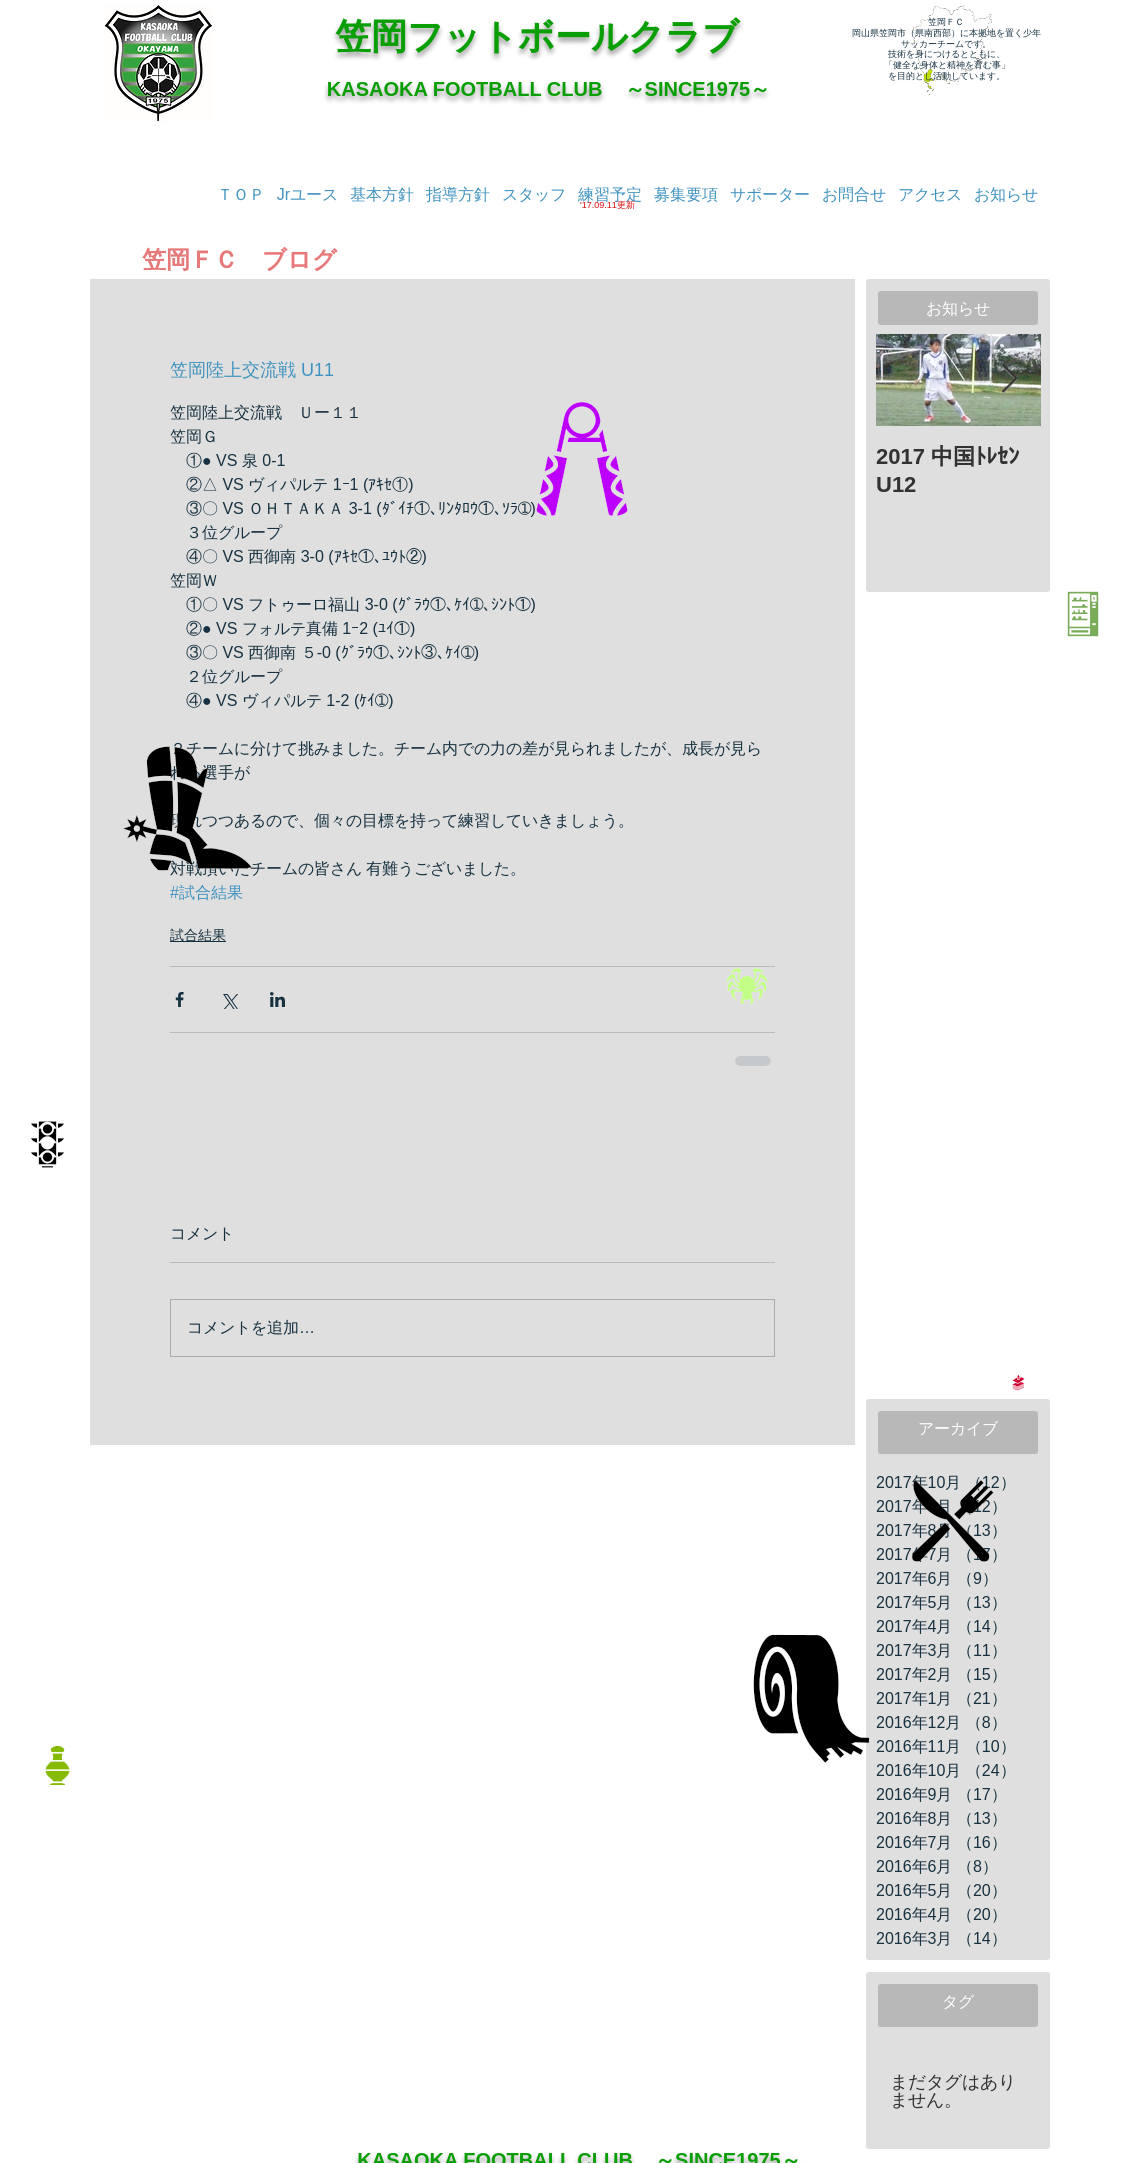  What do you see at coordinates (47, 1144) in the screenshot?
I see `indicates ready status or go signal` at bounding box center [47, 1144].